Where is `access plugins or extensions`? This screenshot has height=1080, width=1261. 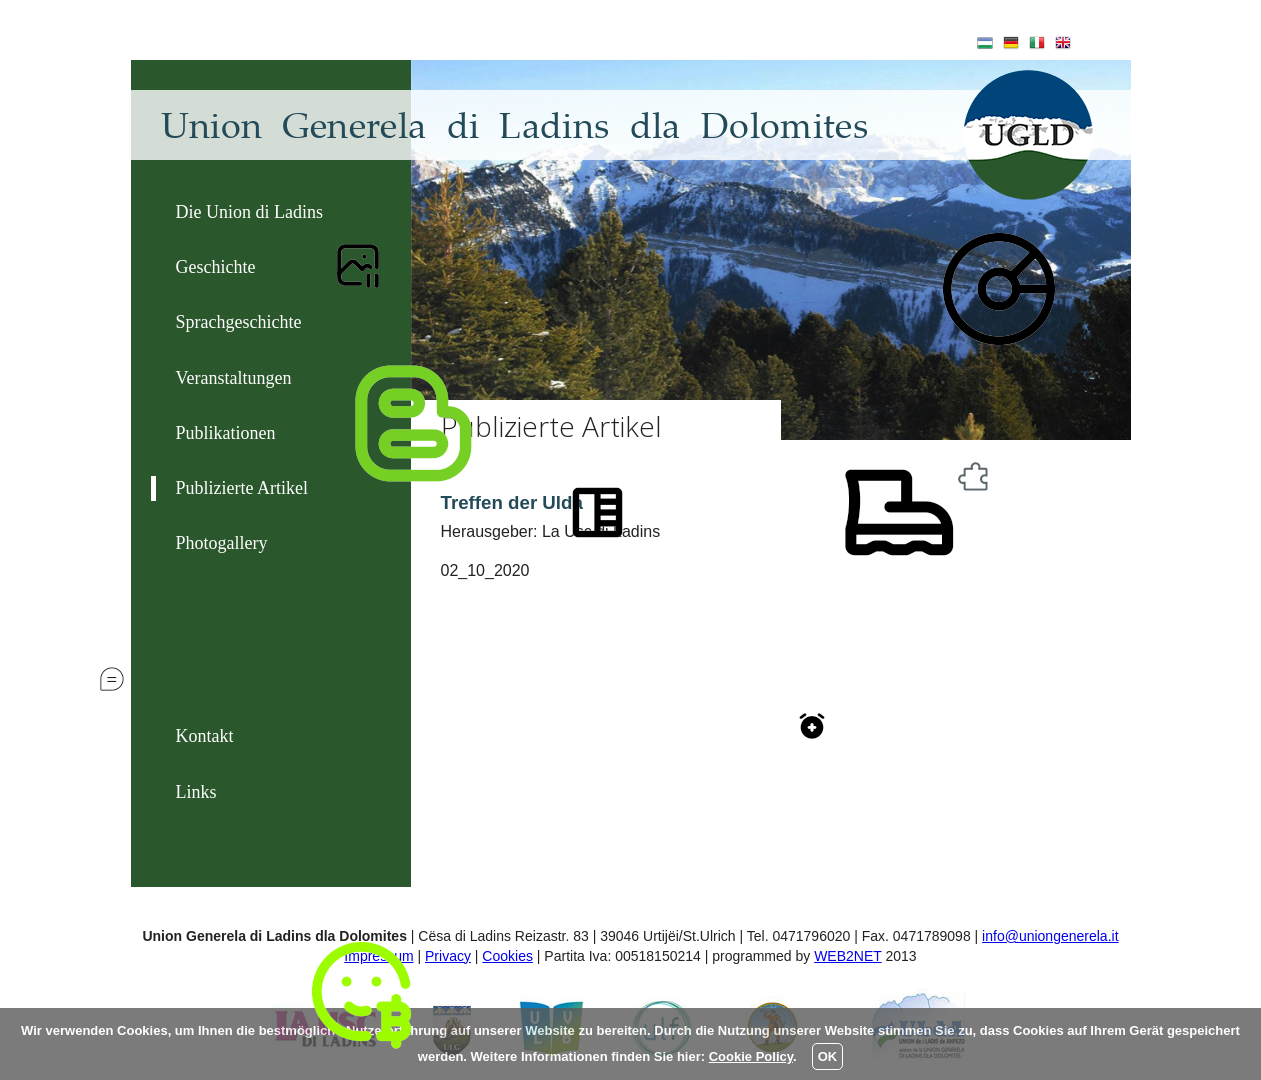
access plugins or extensions is located at coordinates (974, 477).